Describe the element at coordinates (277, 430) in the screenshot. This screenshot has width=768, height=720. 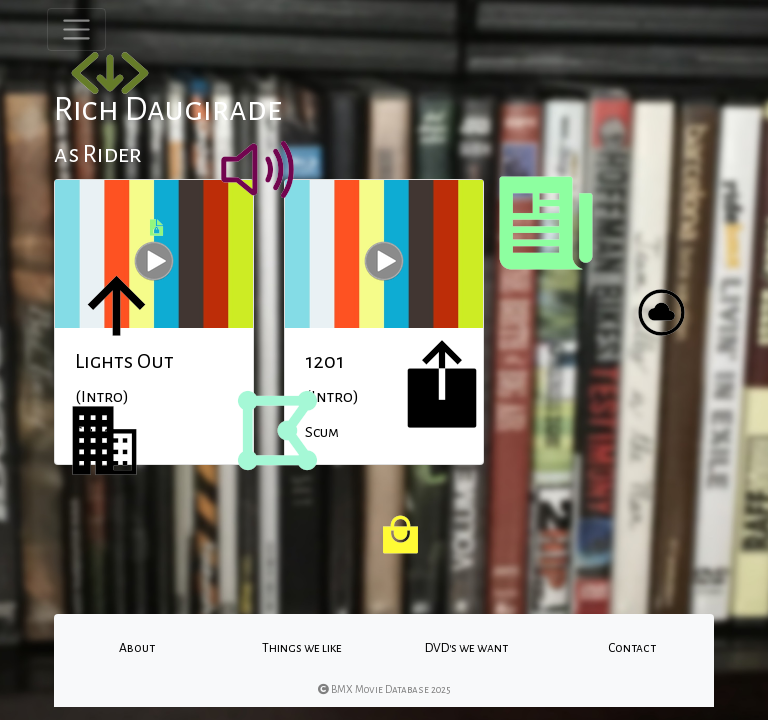
I see `draw a custom polygon shape` at that location.